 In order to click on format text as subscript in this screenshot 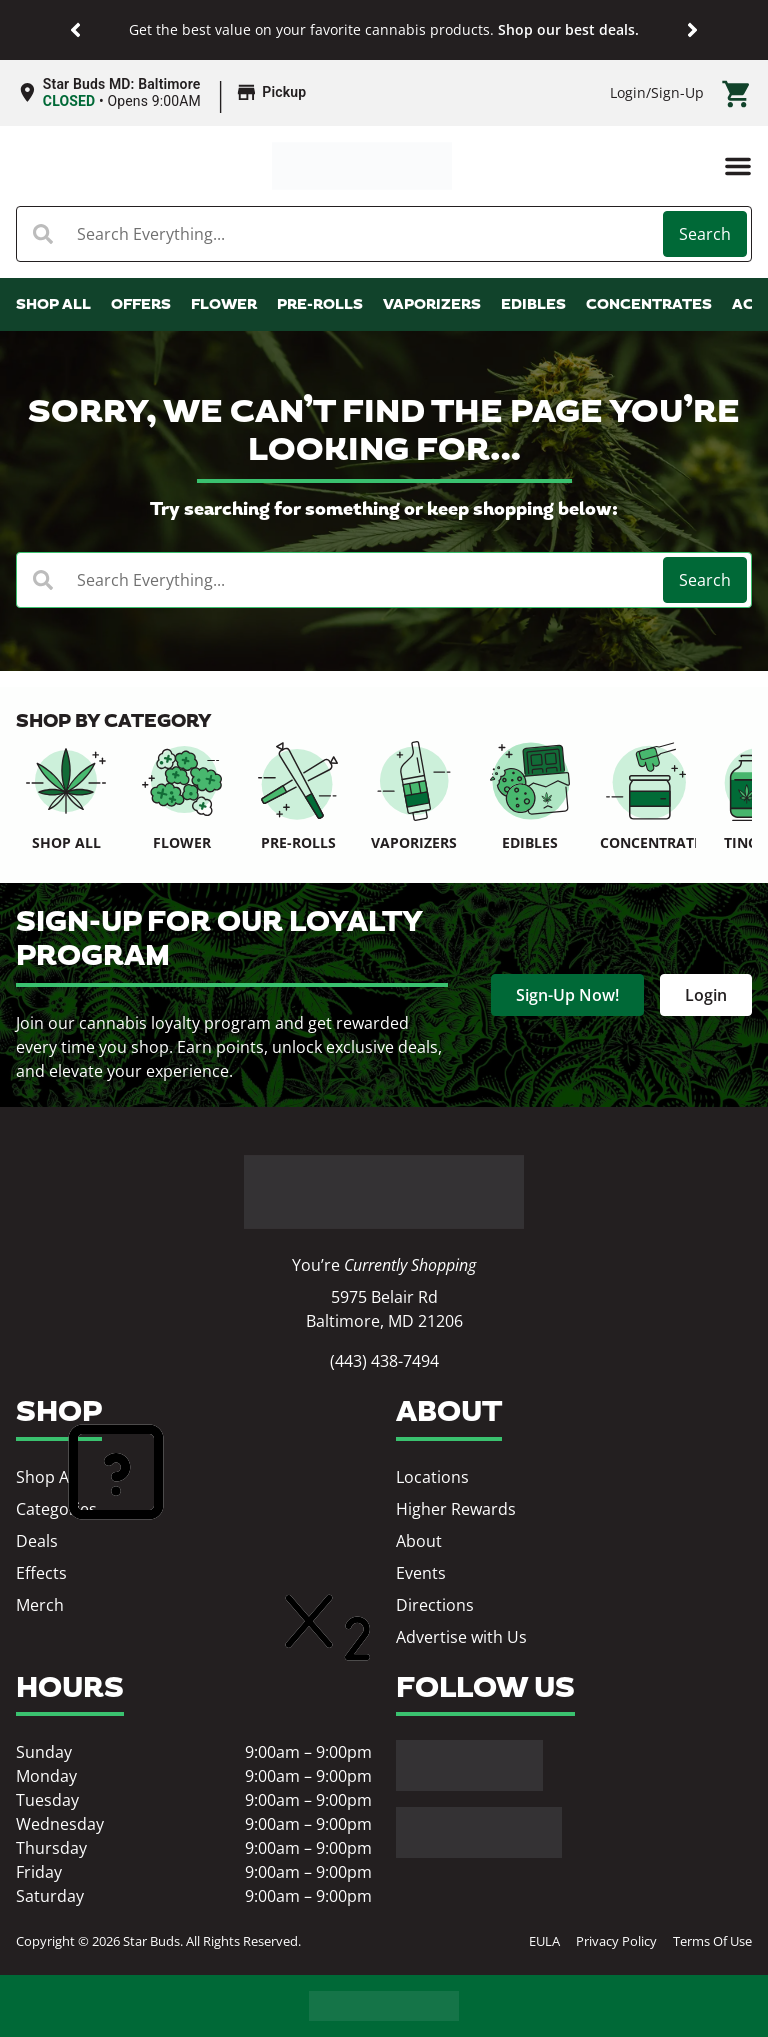, I will do `click(323, 1626)`.